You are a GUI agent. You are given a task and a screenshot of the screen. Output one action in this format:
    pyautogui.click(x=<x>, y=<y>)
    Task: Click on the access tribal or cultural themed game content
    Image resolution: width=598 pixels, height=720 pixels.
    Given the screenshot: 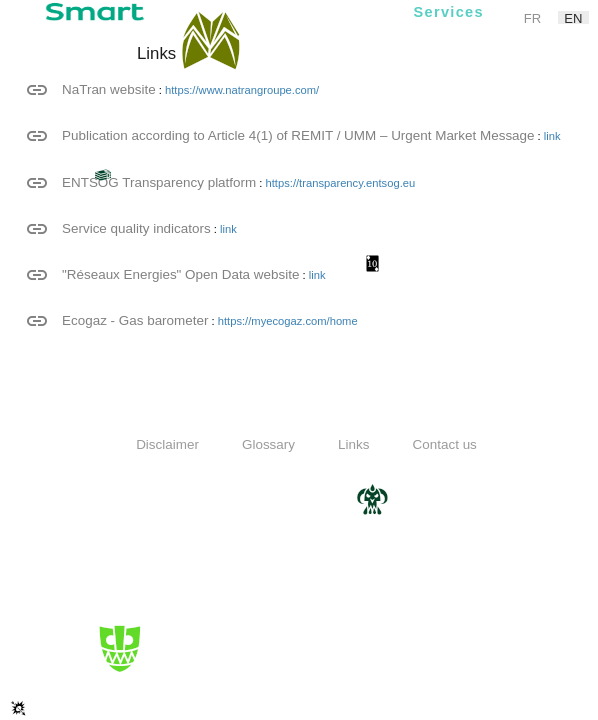 What is the action you would take?
    pyautogui.click(x=119, y=649)
    